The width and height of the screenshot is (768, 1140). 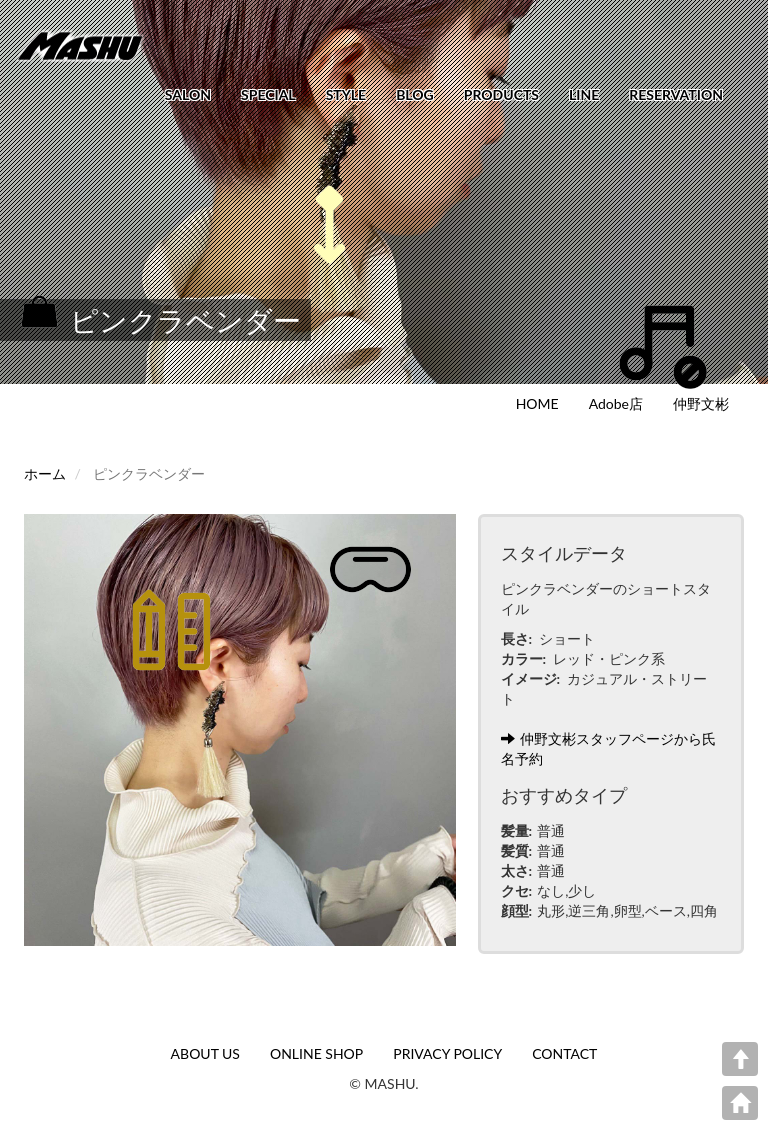 What do you see at coordinates (370, 569) in the screenshot?
I see `access virtual reality or AR settings` at bounding box center [370, 569].